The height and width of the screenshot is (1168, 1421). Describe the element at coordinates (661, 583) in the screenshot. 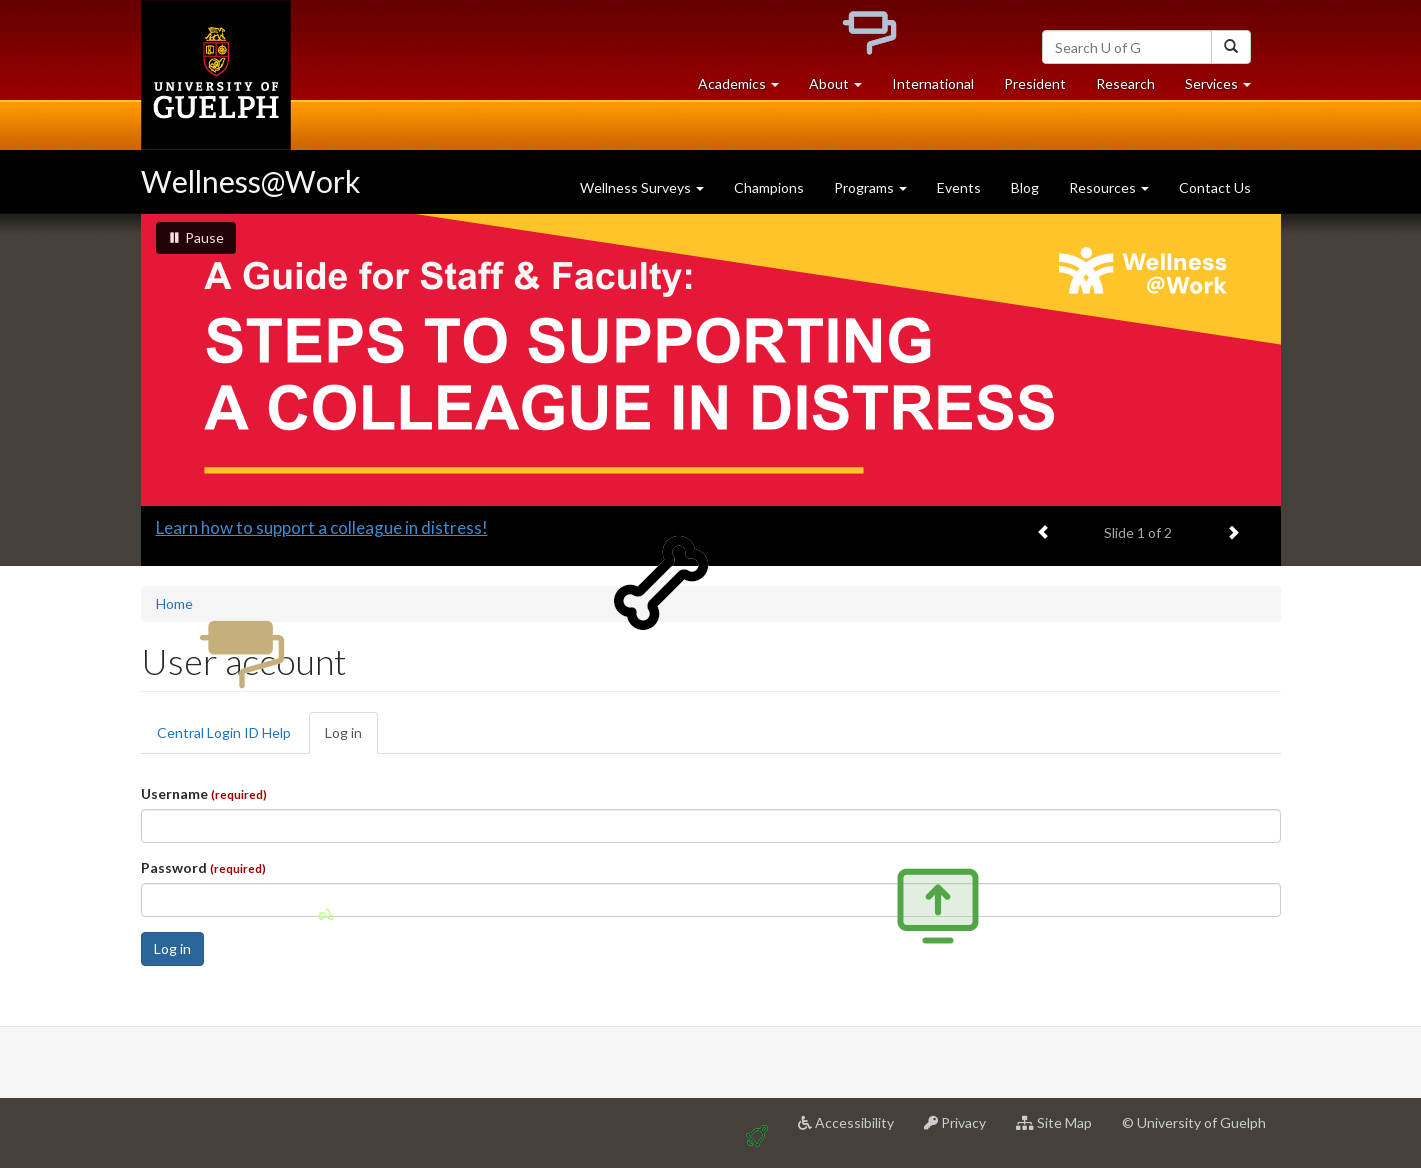

I see `access pet-related features or settings` at that location.